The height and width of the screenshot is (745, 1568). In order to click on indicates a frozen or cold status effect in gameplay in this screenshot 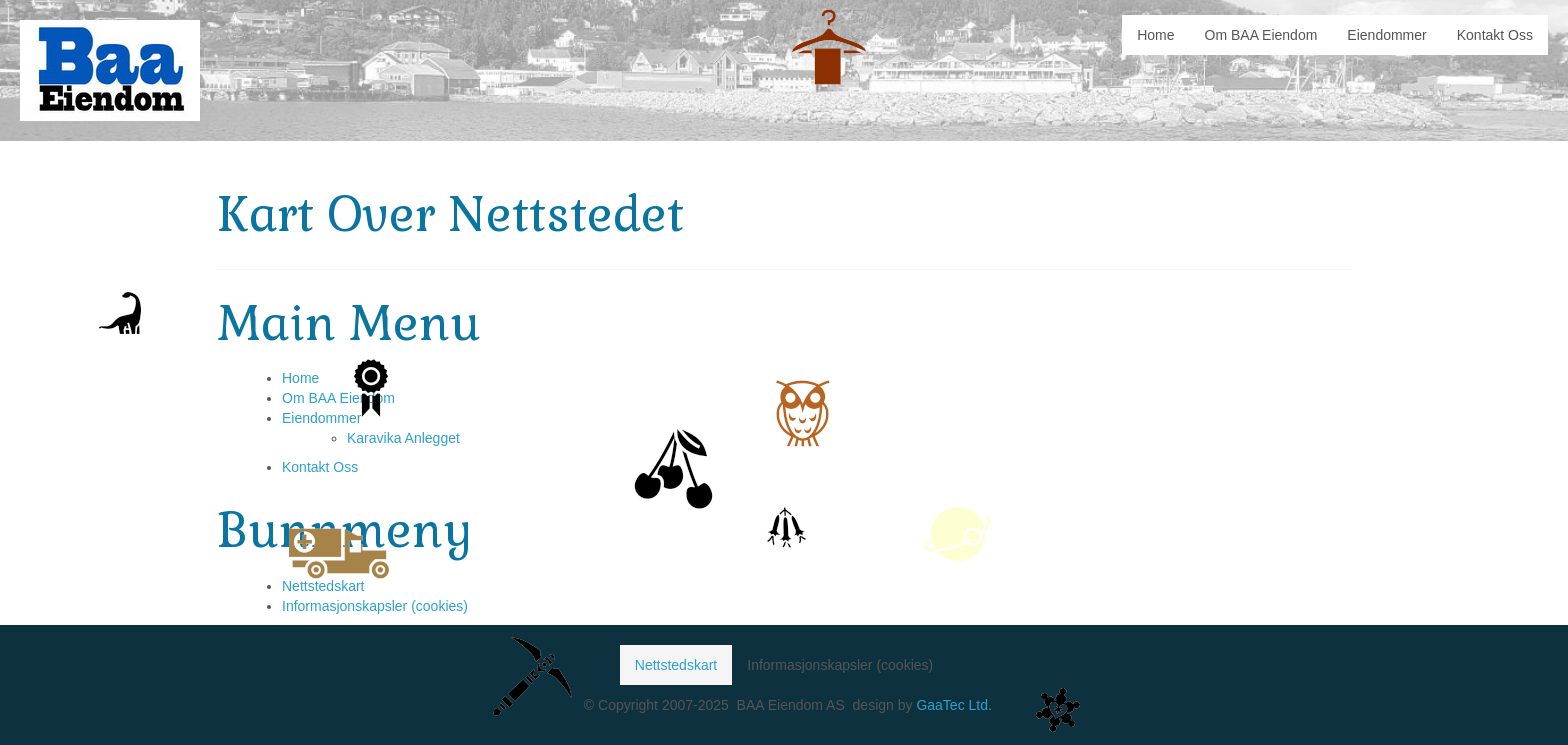, I will do `click(1058, 710)`.